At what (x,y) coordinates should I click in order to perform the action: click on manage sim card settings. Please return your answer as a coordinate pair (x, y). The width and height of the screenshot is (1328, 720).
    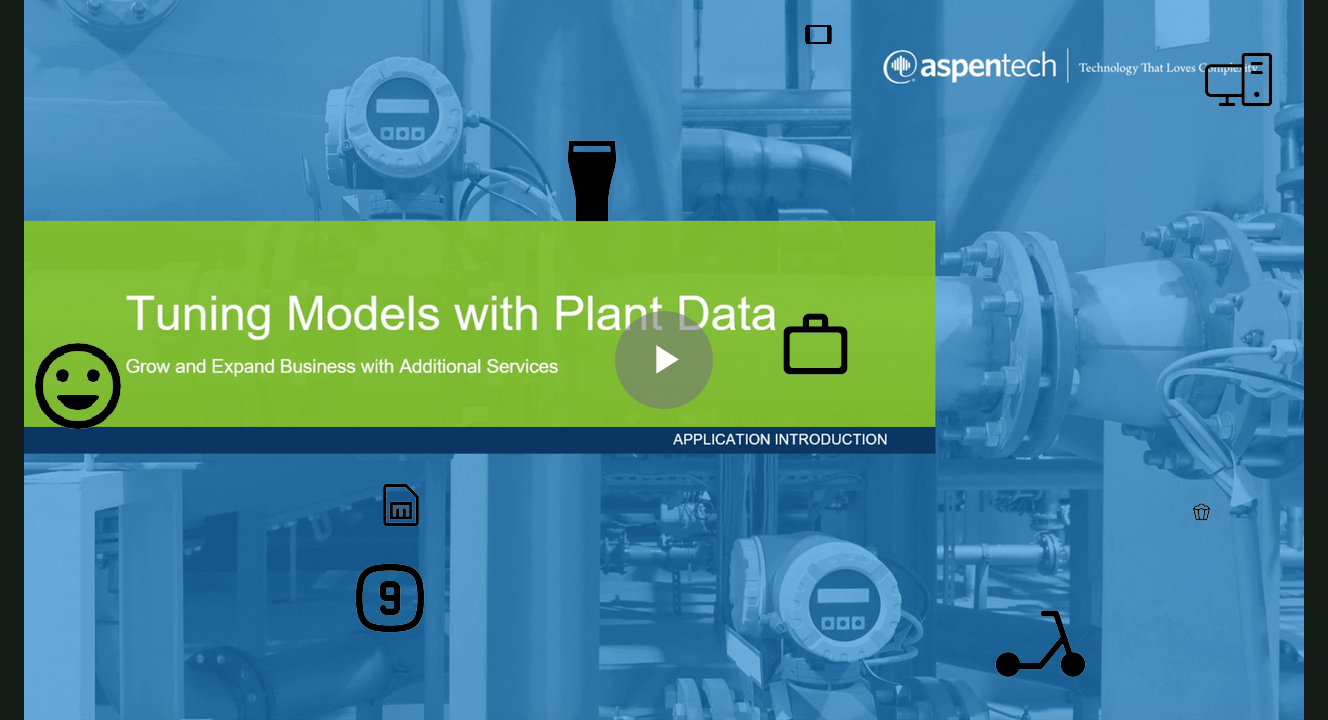
    Looking at the image, I should click on (401, 505).